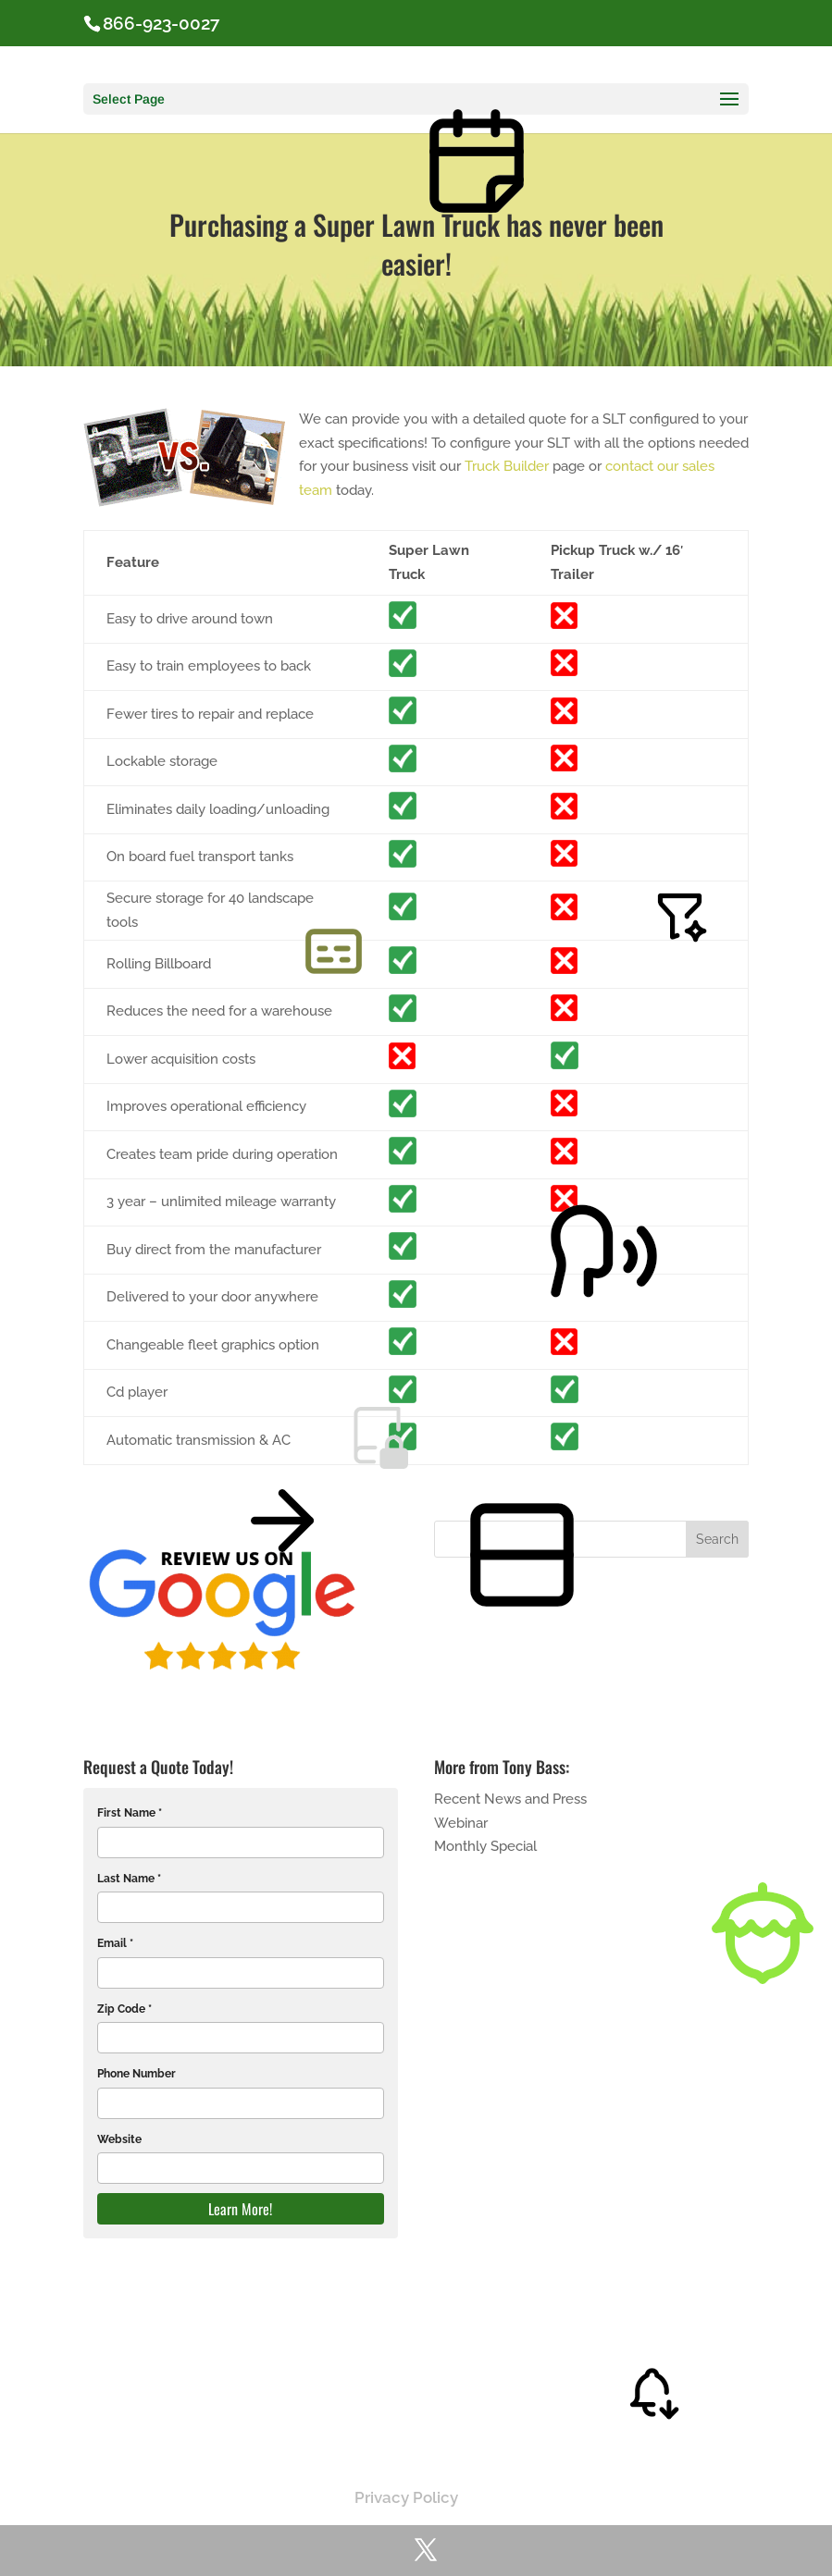  I want to click on navigate to the next item or screen, so click(282, 1521).